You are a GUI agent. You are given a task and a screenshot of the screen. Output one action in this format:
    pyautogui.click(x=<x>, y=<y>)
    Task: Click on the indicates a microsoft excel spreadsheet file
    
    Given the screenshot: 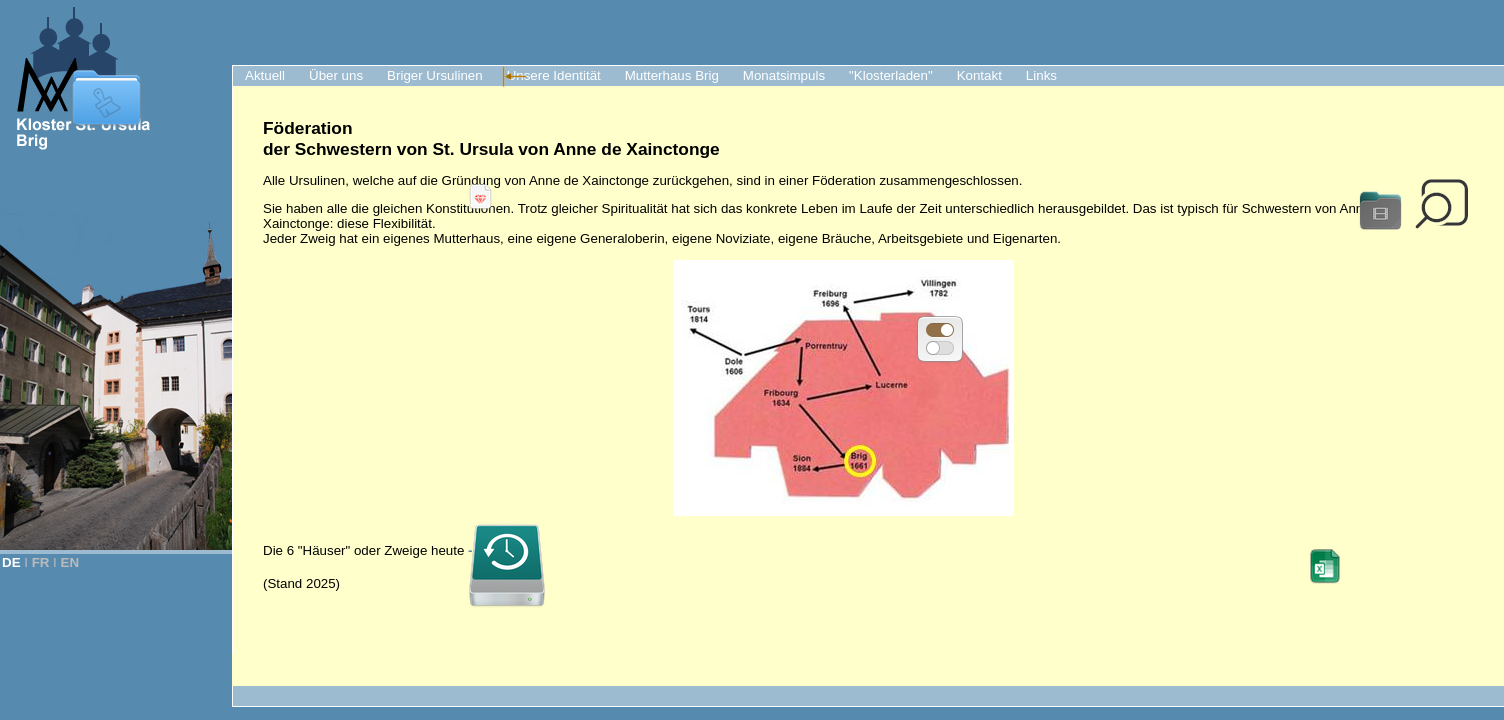 What is the action you would take?
    pyautogui.click(x=1325, y=566)
    